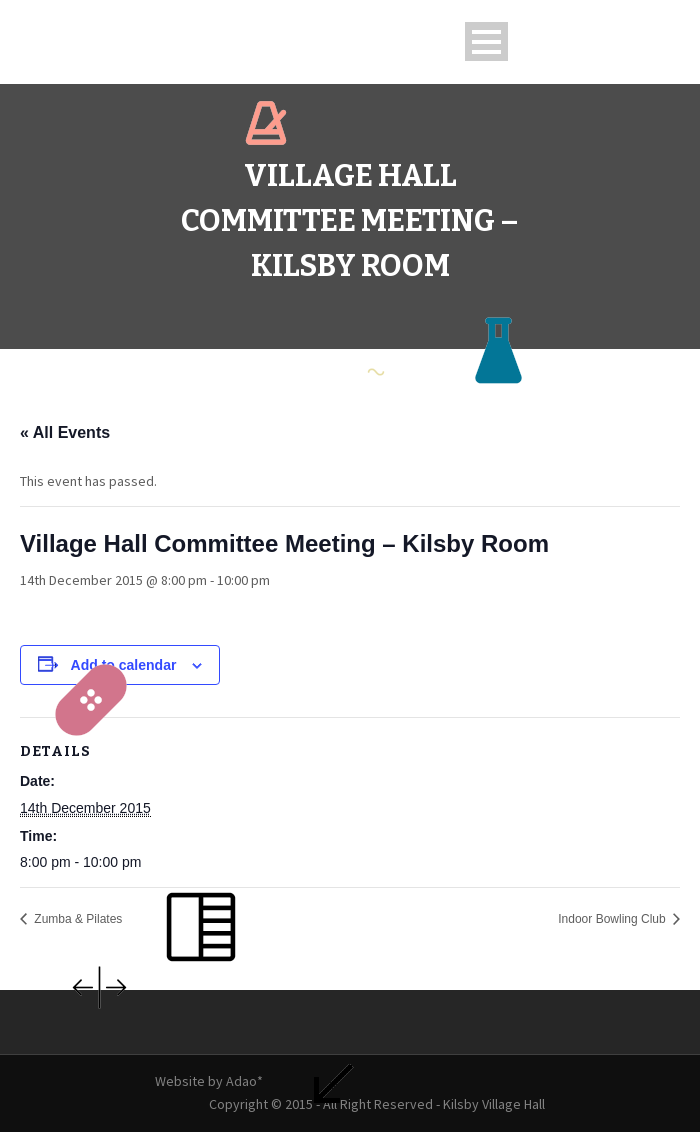 This screenshot has width=700, height=1132. I want to click on adjust tempo or timing settings, so click(266, 123).